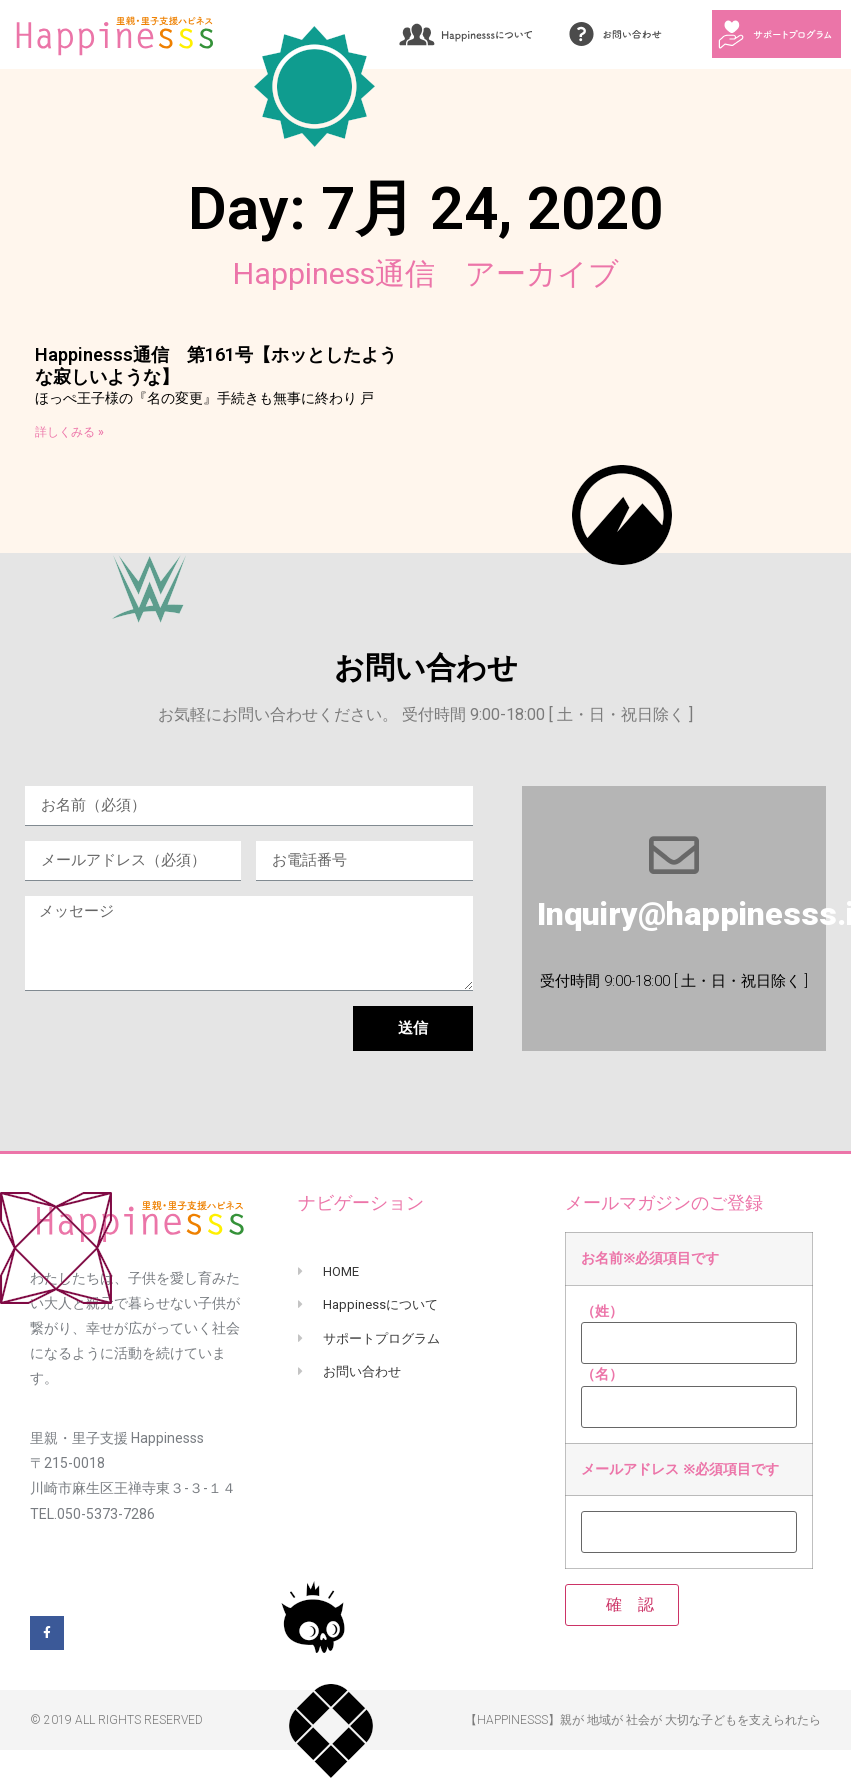 The width and height of the screenshot is (851, 1785). What do you see at coordinates (313, 1617) in the screenshot?
I see `skeleton ui framework logo` at bounding box center [313, 1617].